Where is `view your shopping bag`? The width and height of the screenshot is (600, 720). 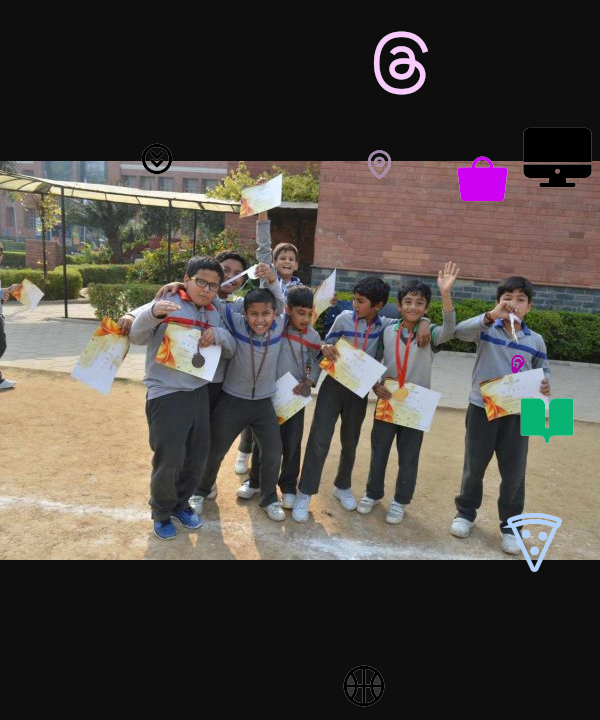
view your shopping bag is located at coordinates (482, 181).